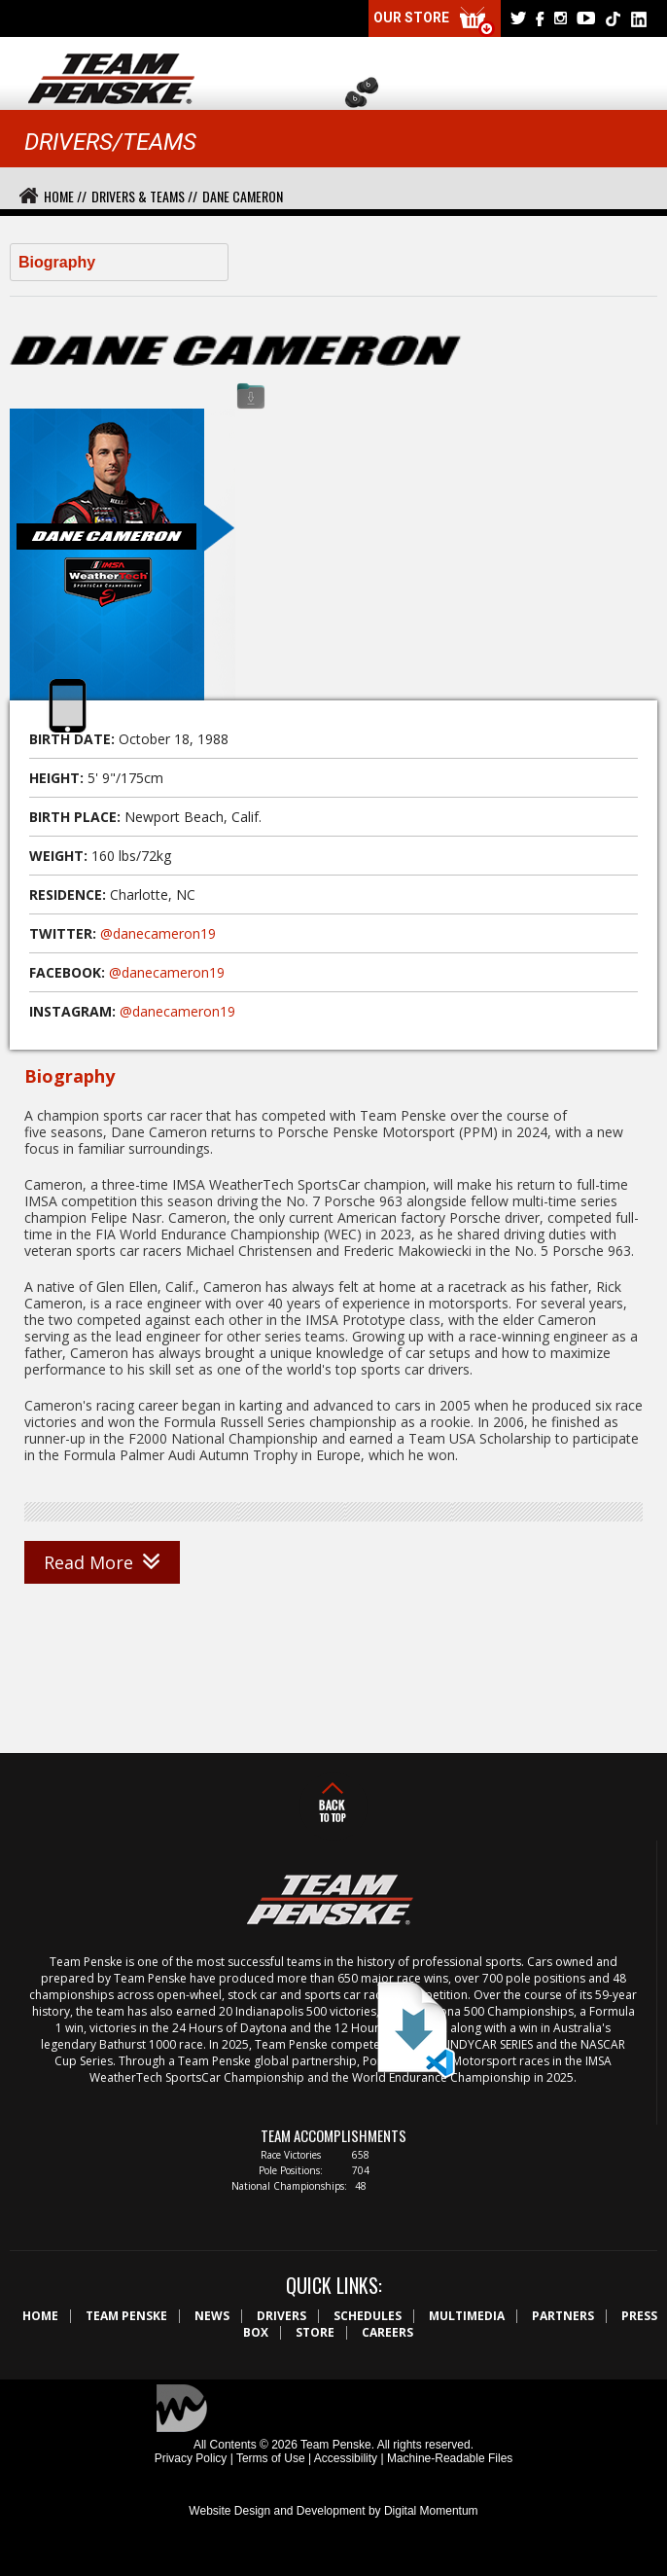 The width and height of the screenshot is (667, 2576). Describe the element at coordinates (67, 705) in the screenshot. I see `view connected iPad Air device` at that location.